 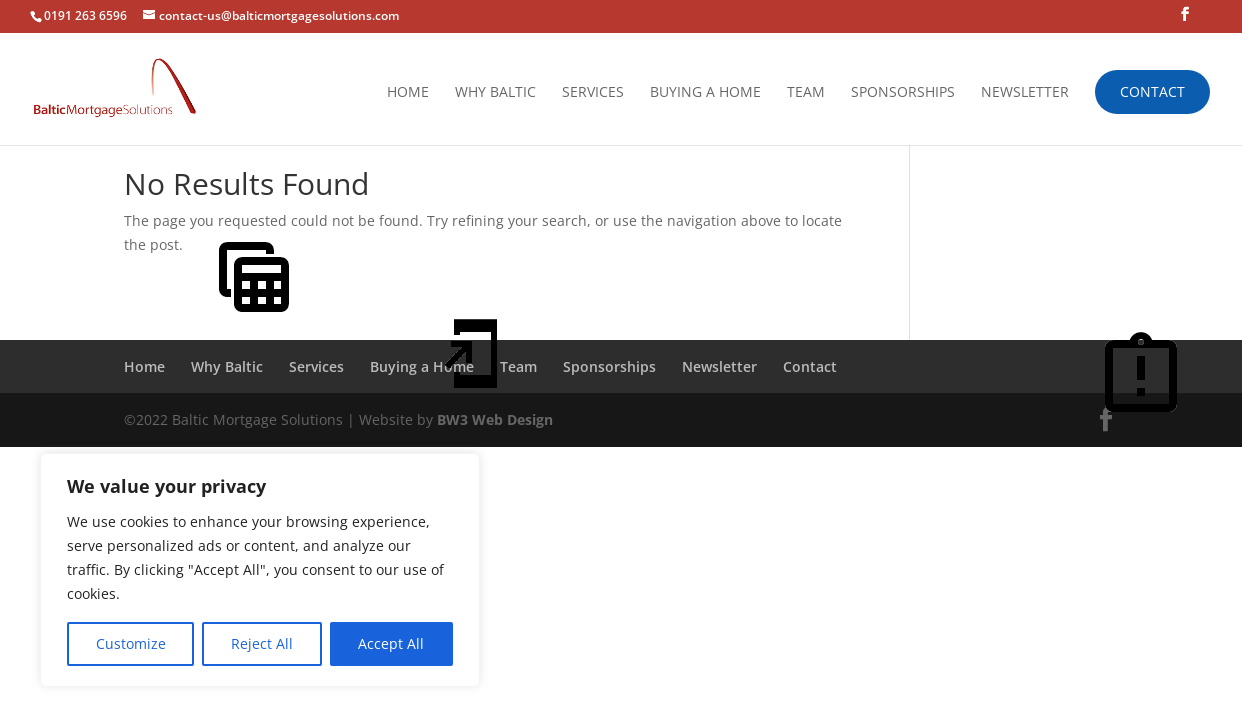 What do you see at coordinates (254, 277) in the screenshot?
I see `switch to table or grid view` at bounding box center [254, 277].